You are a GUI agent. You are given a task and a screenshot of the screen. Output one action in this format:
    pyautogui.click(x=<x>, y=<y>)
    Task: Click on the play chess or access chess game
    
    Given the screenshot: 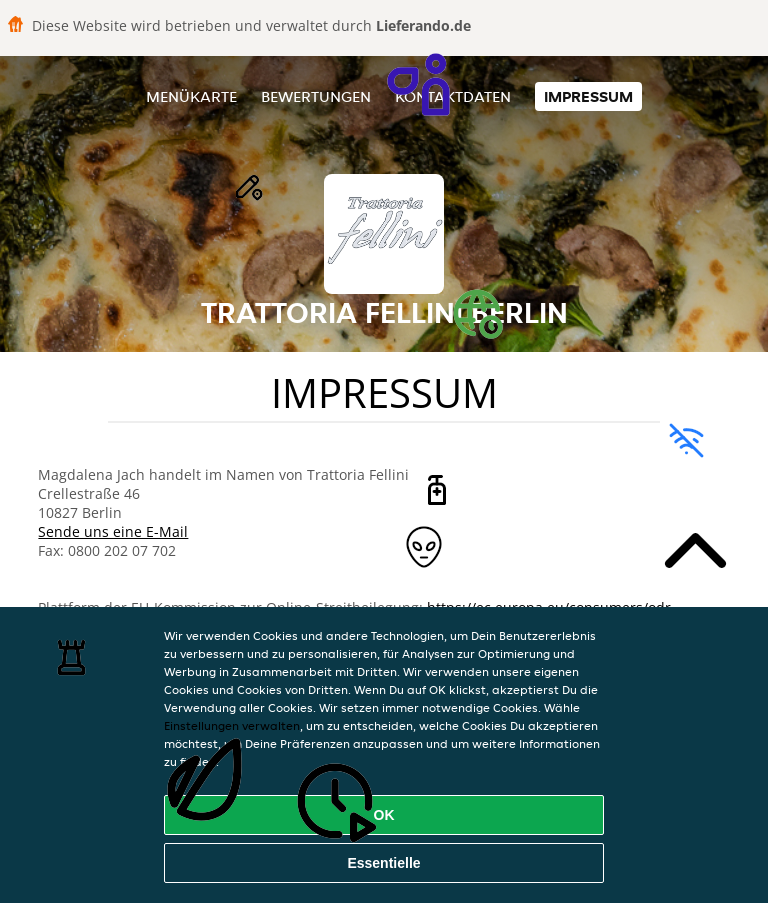 What is the action you would take?
    pyautogui.click(x=71, y=657)
    